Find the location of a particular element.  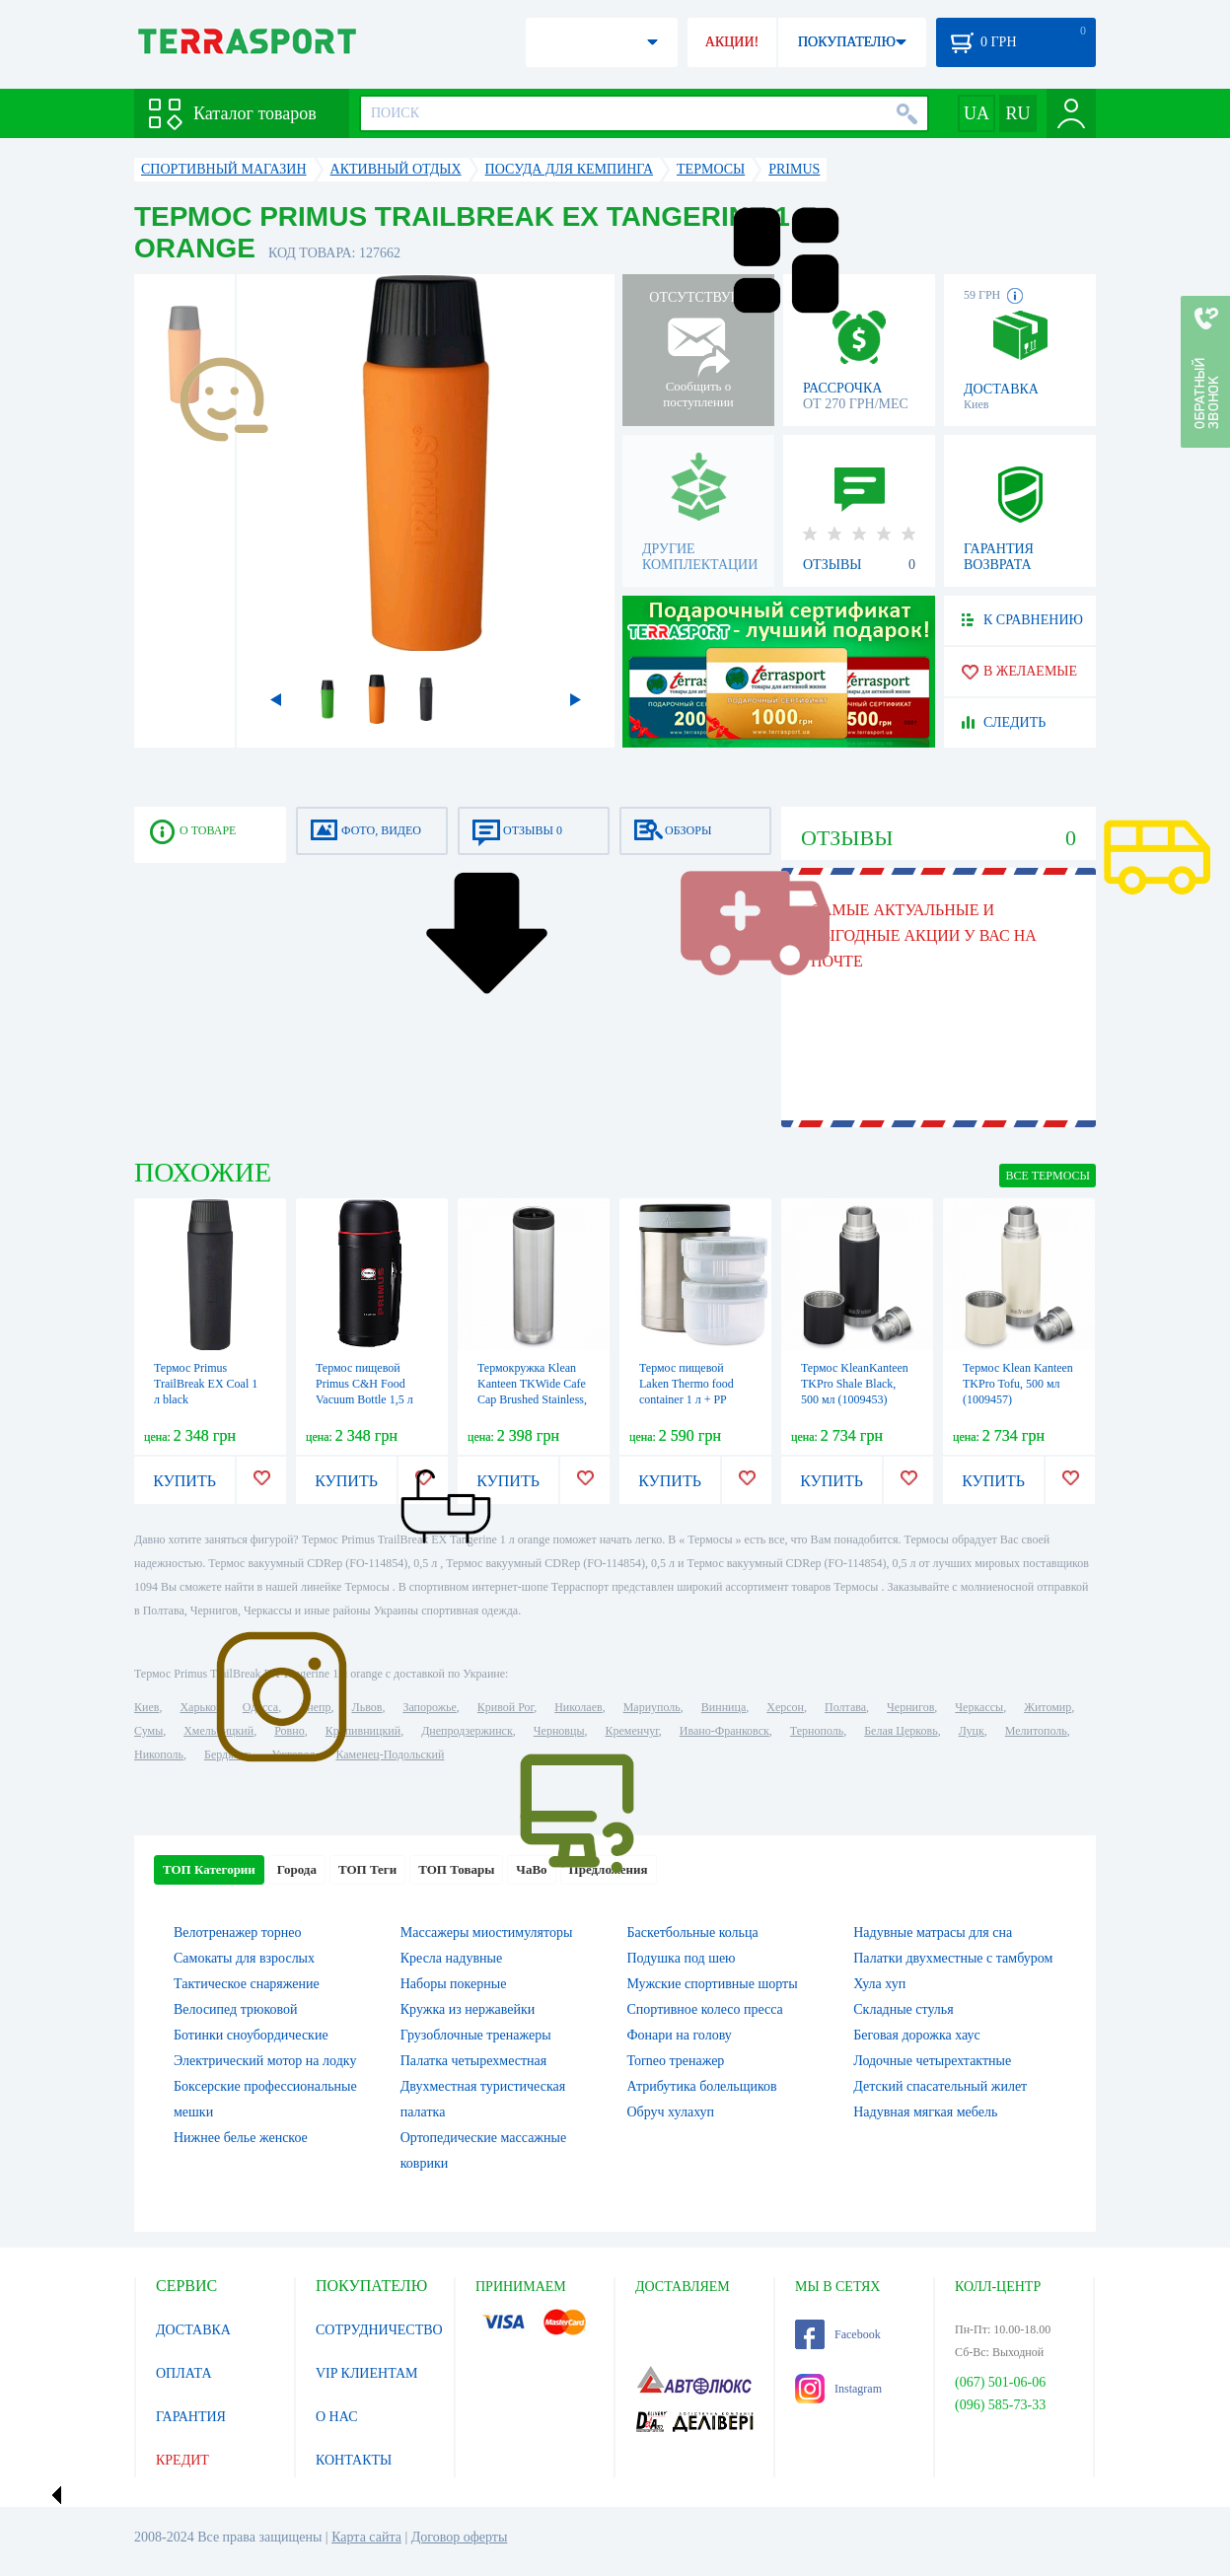

download a file or content is located at coordinates (486, 928).